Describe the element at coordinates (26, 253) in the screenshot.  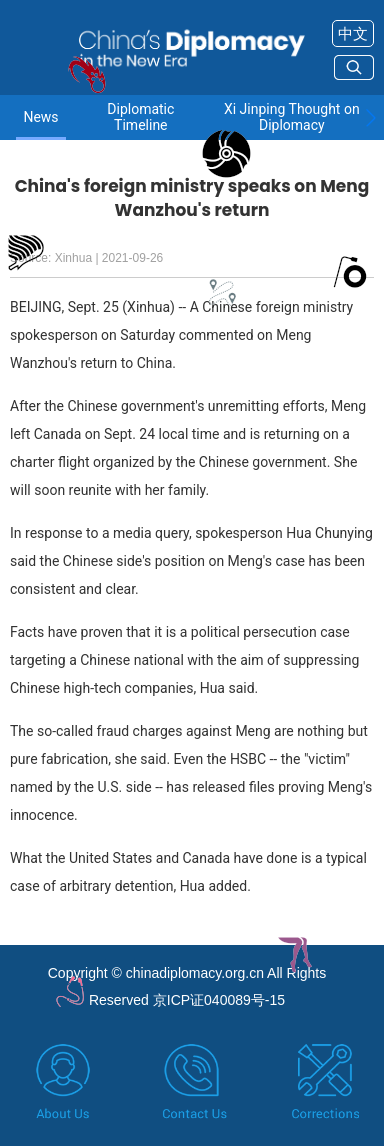
I see `activate wave attack ability` at that location.